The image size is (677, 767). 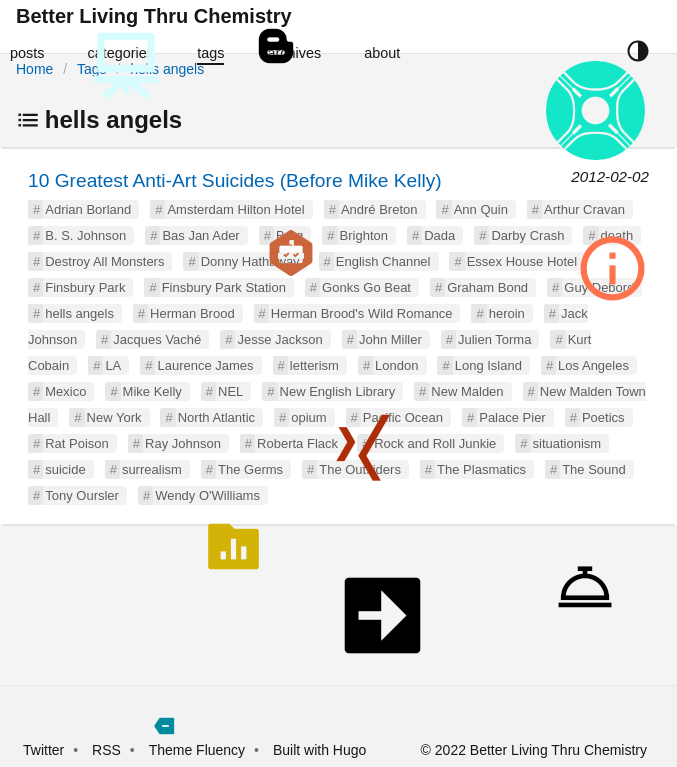 I want to click on proceed to the next step, so click(x=382, y=615).